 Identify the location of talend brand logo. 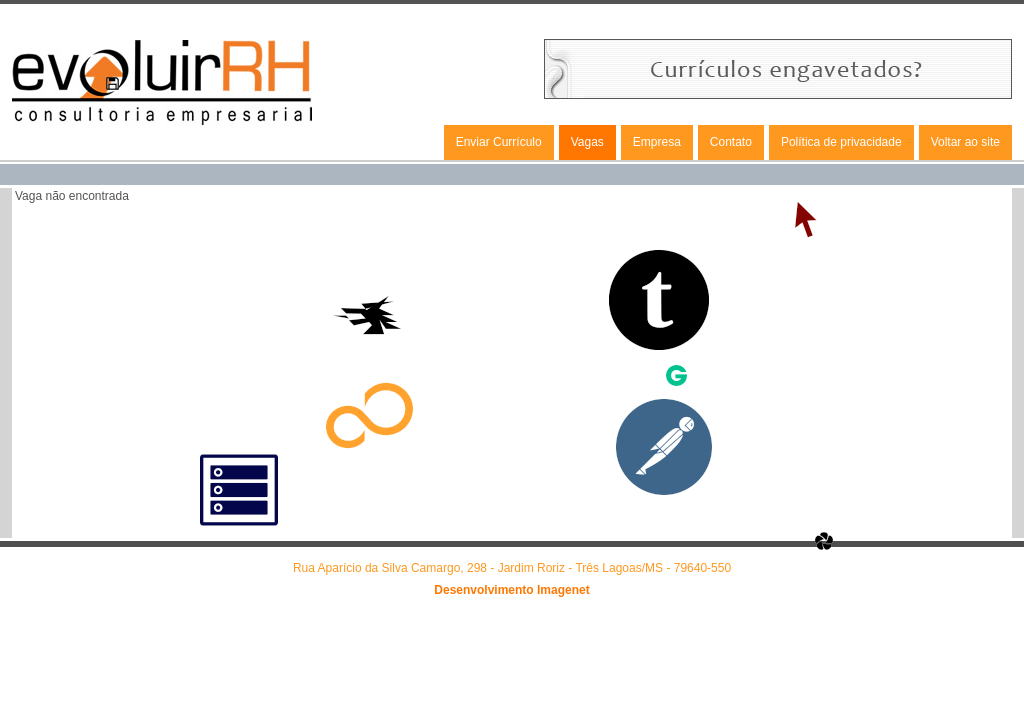
(659, 300).